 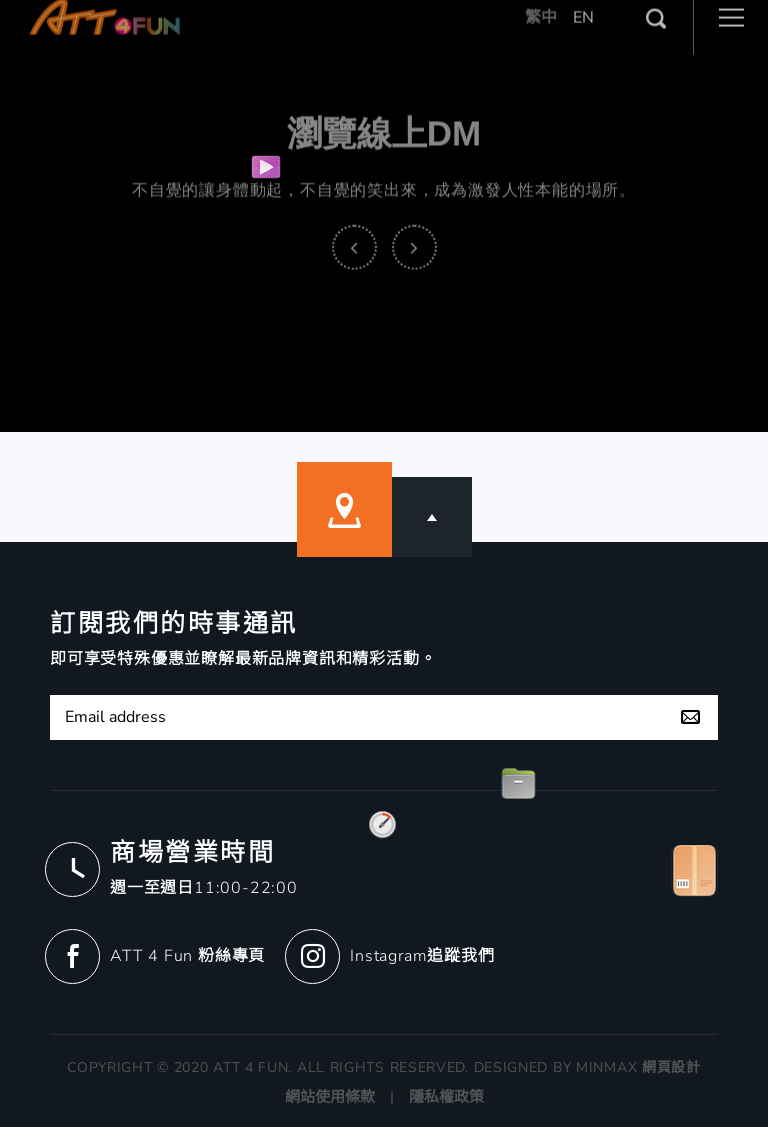 What do you see at coordinates (518, 783) in the screenshot?
I see `open the file manager` at bounding box center [518, 783].